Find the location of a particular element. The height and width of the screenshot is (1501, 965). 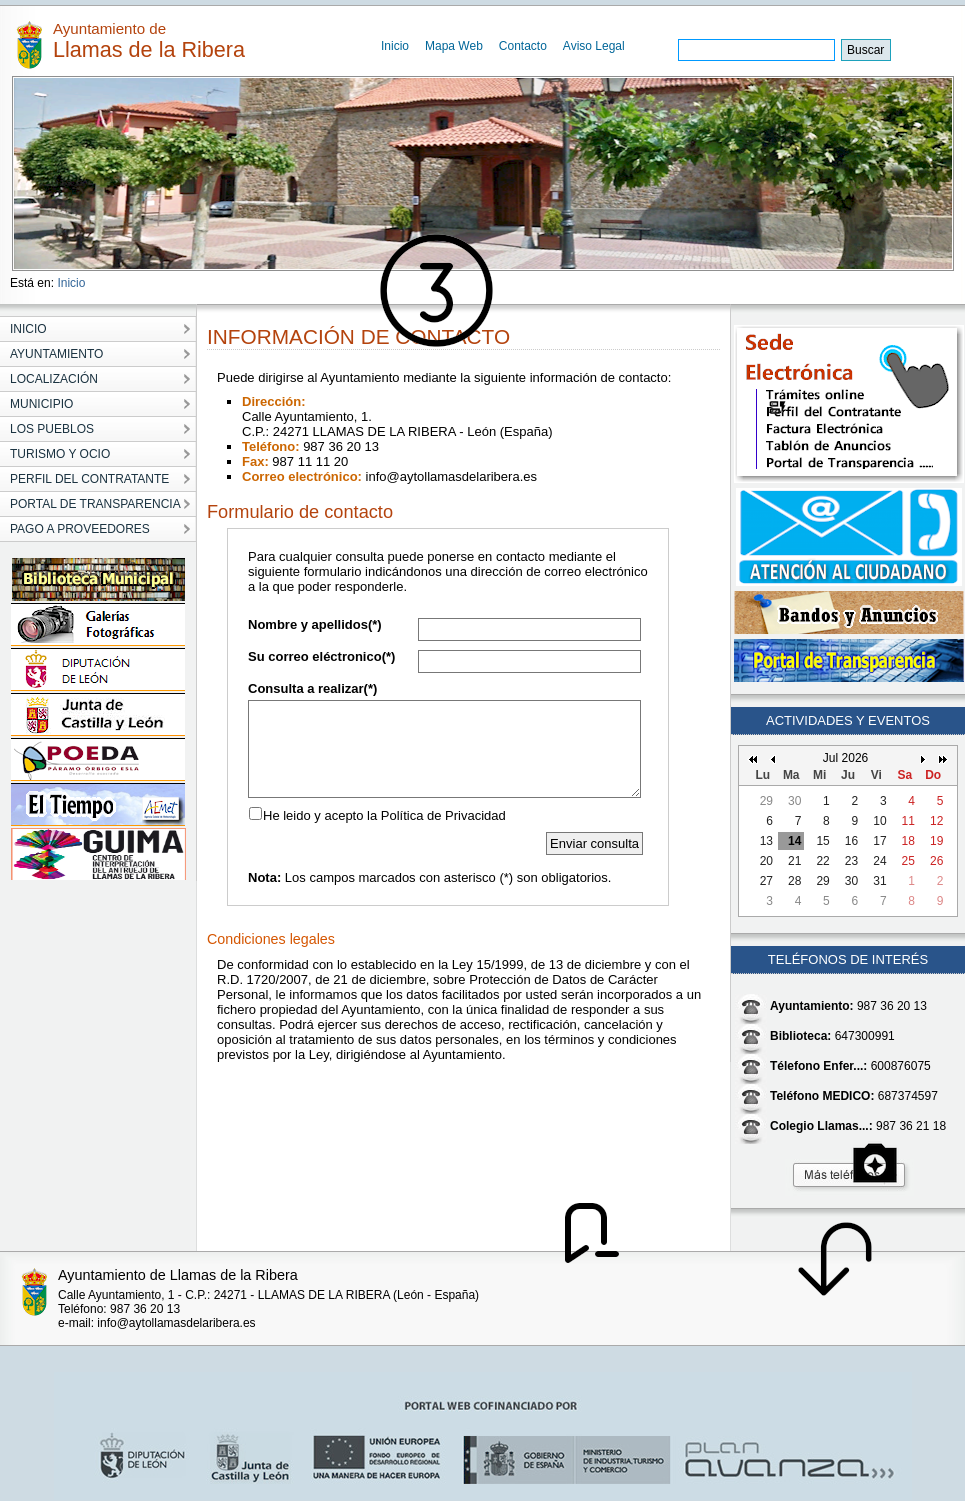

access dynamic form builder is located at coordinates (777, 407).